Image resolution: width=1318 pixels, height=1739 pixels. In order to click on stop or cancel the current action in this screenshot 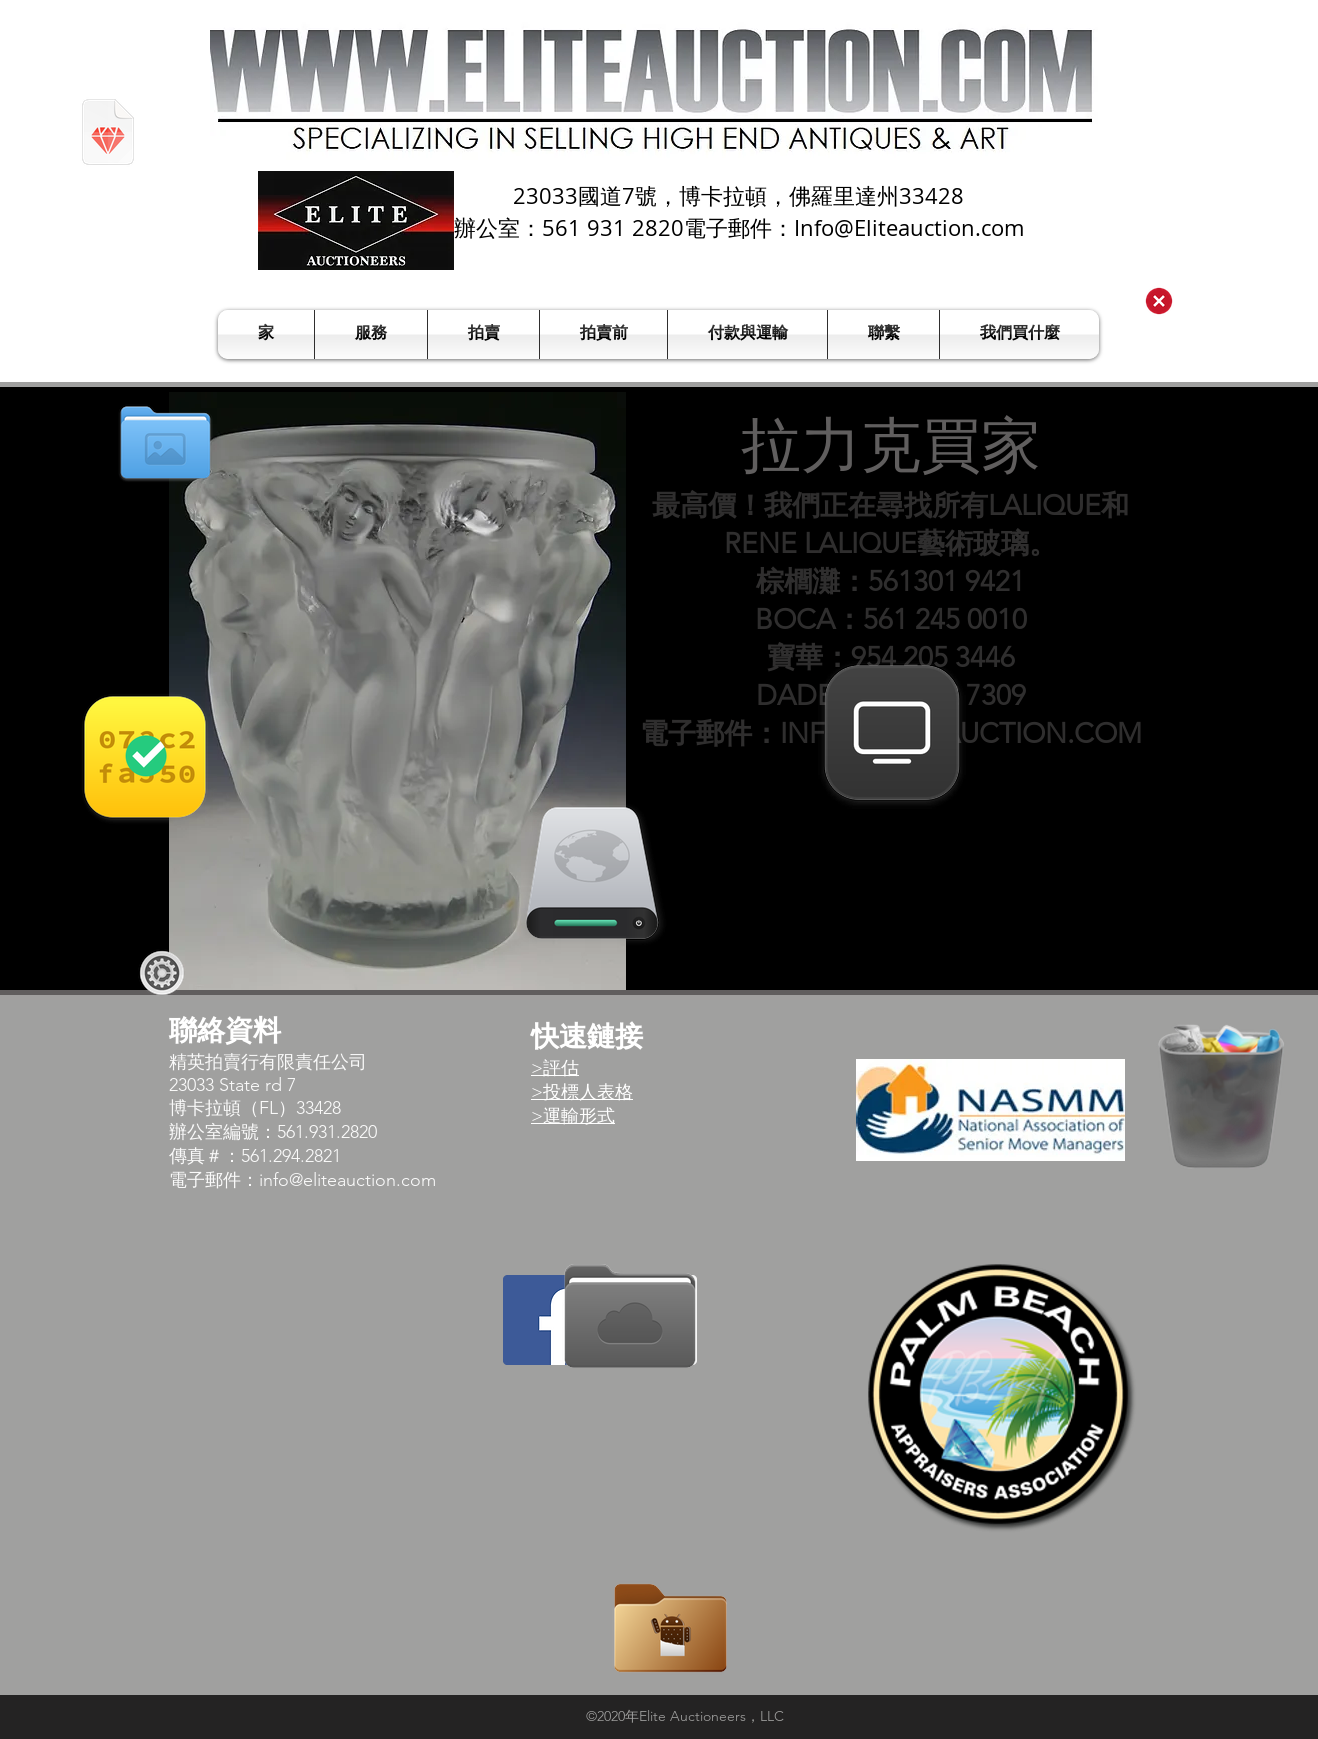, I will do `click(1159, 301)`.